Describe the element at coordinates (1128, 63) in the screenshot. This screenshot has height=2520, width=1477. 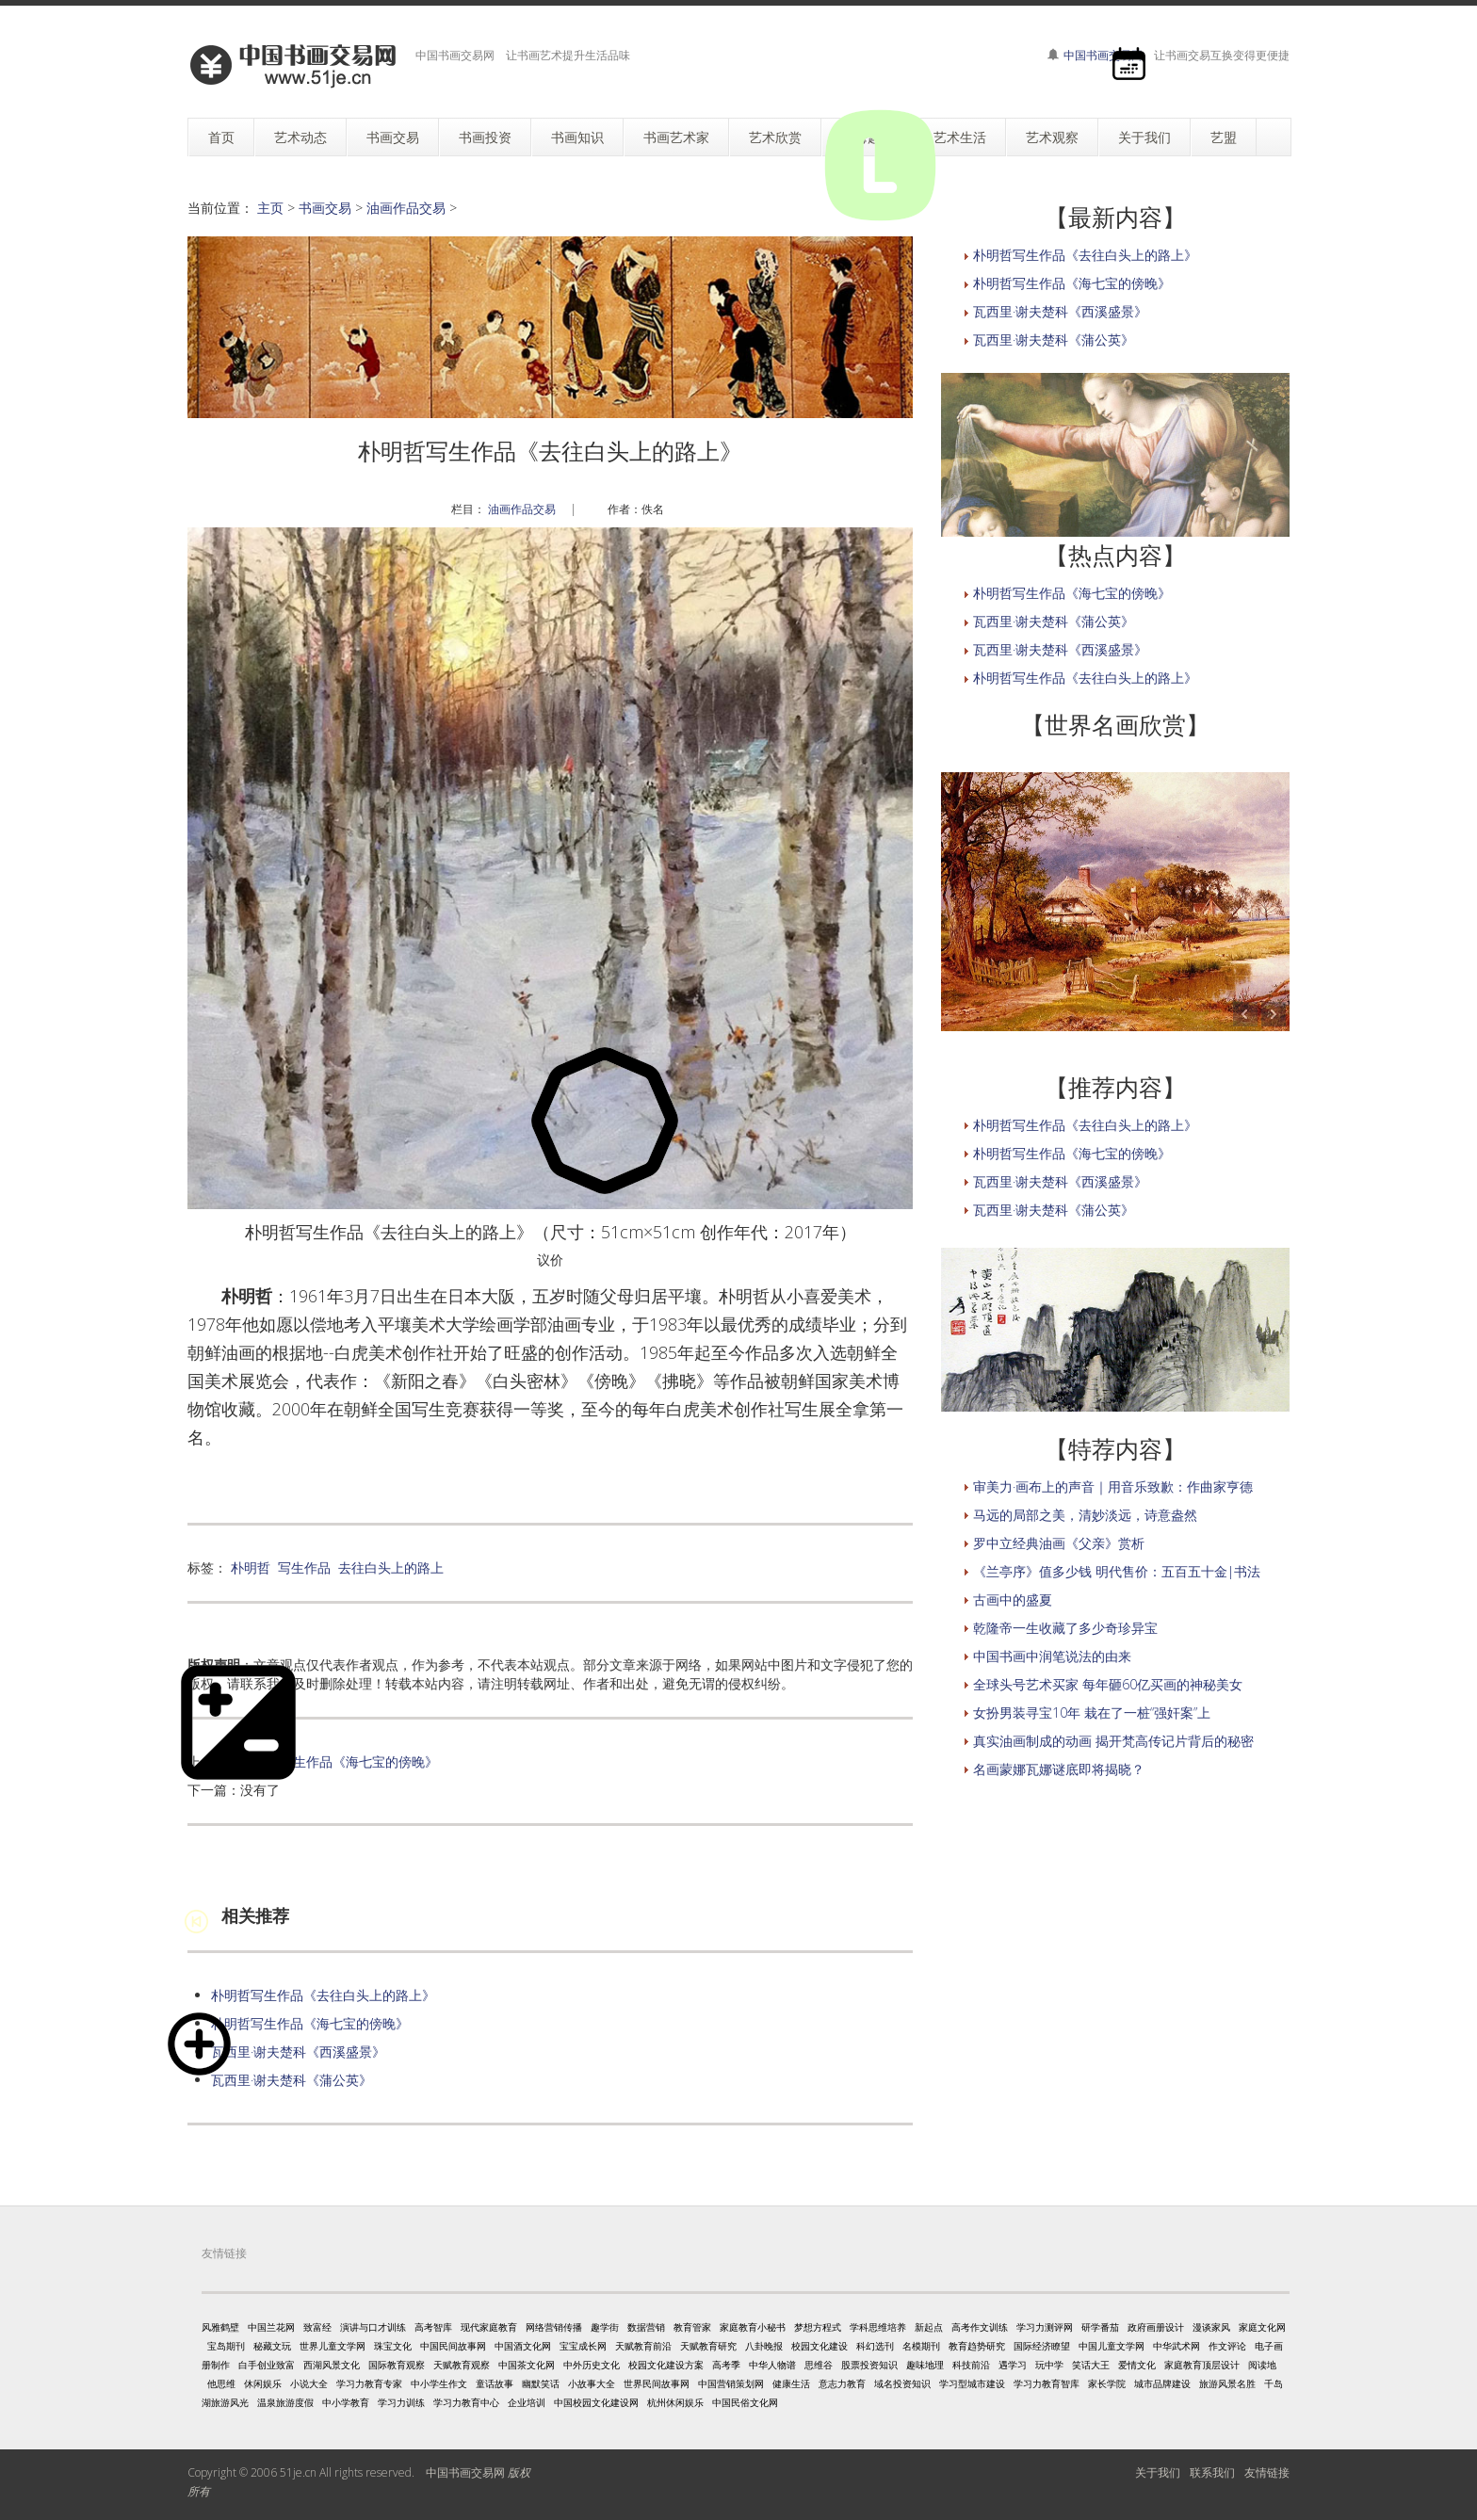
I see `select a date range` at that location.